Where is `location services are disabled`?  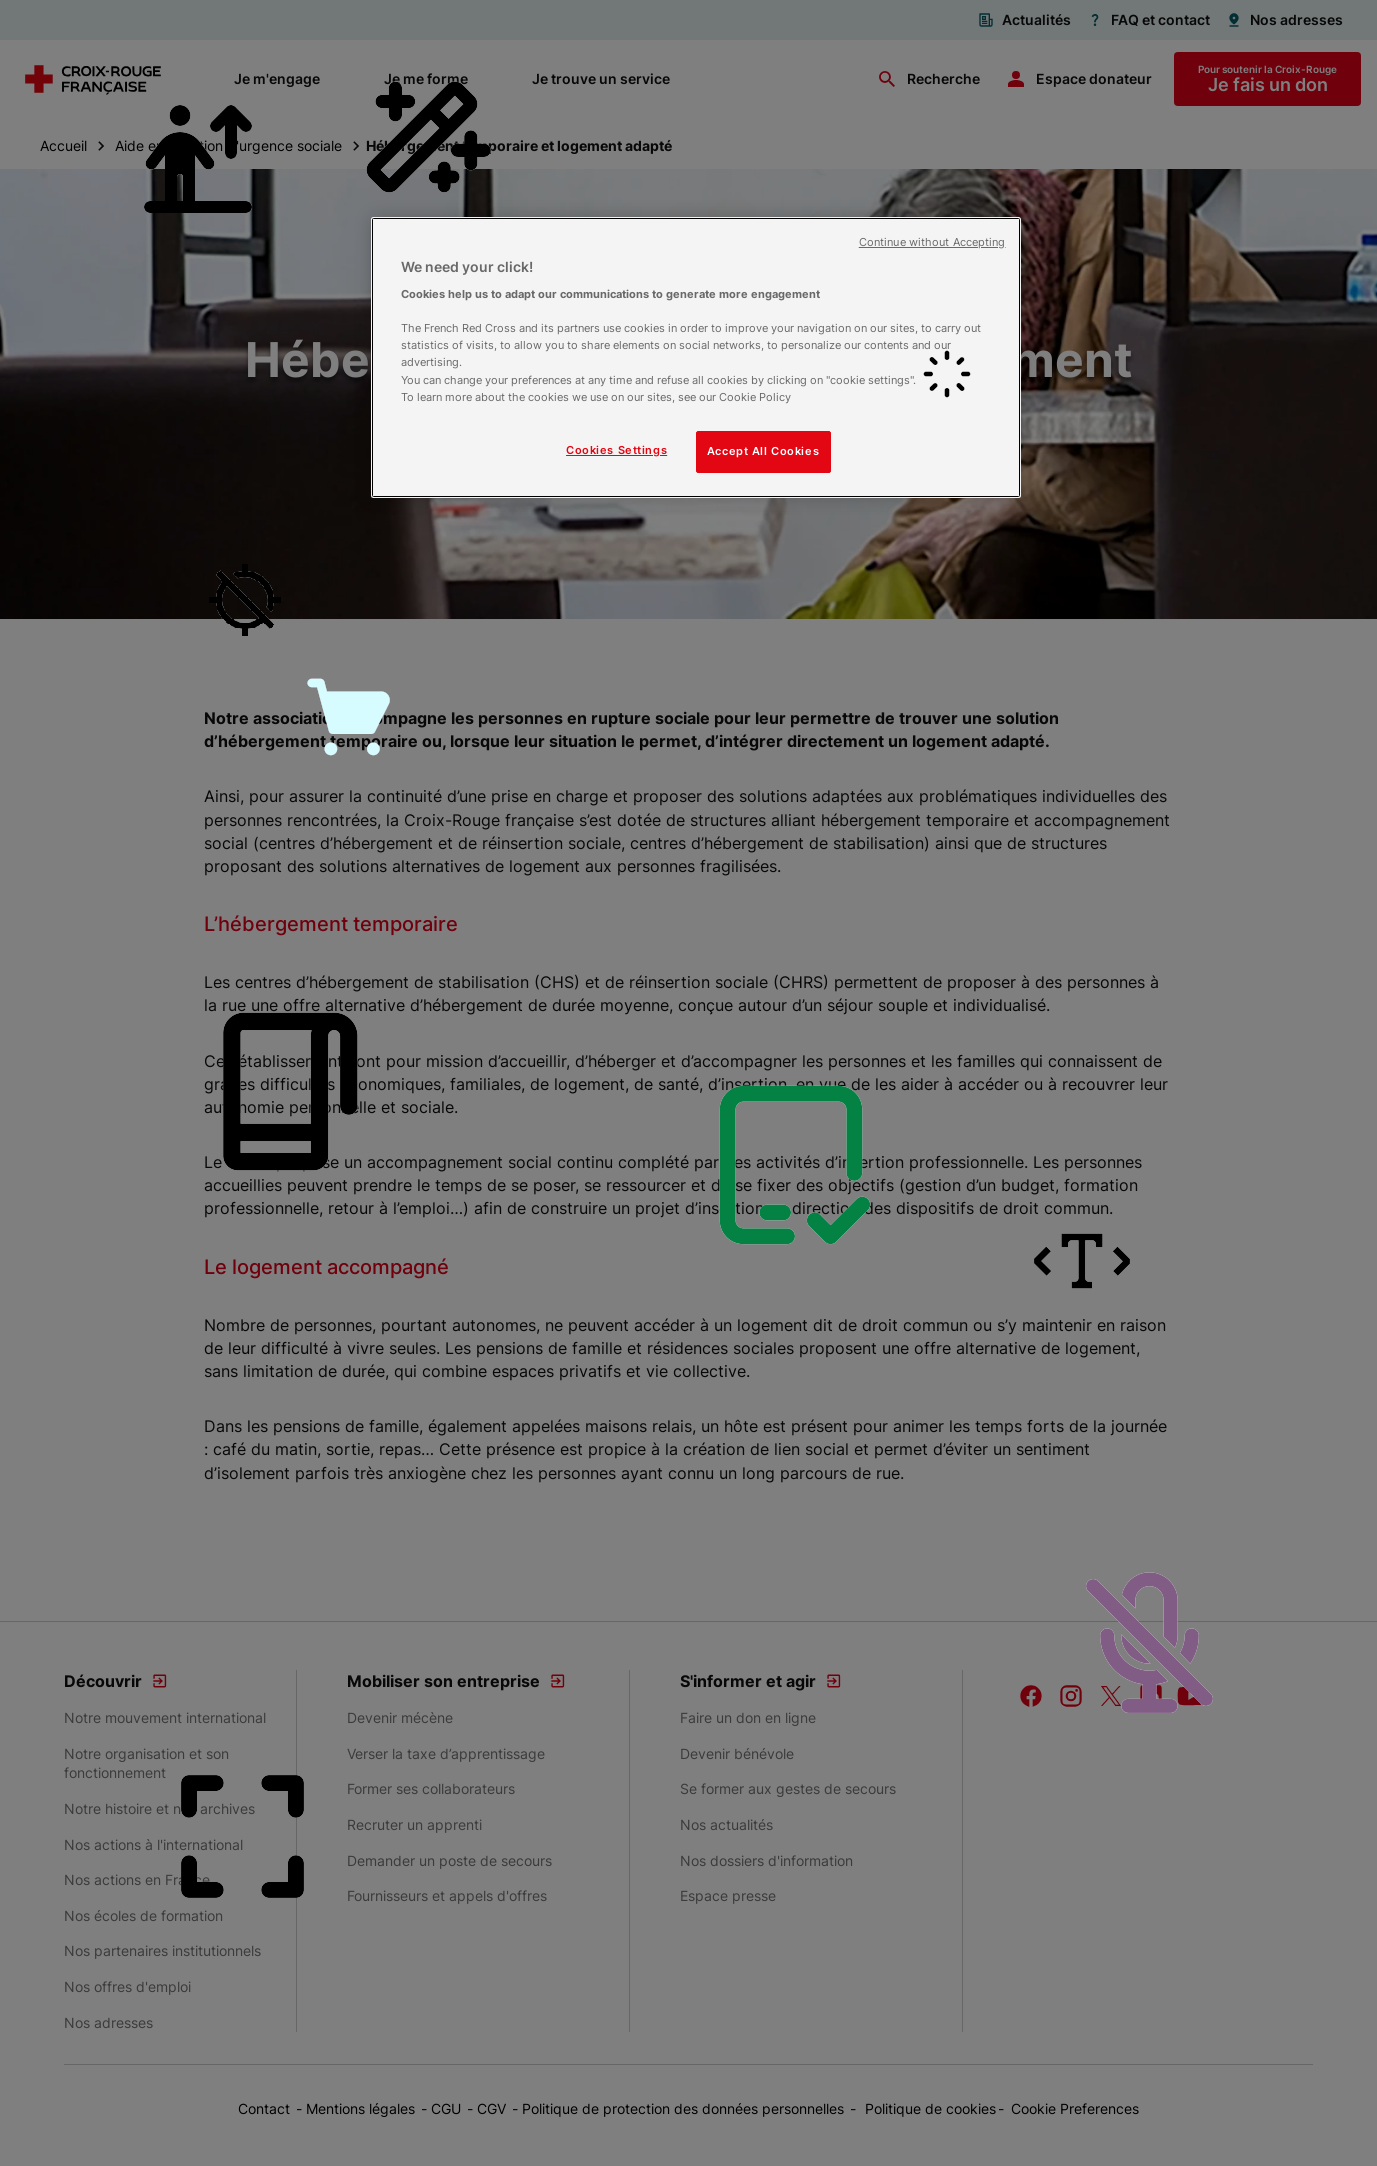 location services are disabled is located at coordinates (245, 600).